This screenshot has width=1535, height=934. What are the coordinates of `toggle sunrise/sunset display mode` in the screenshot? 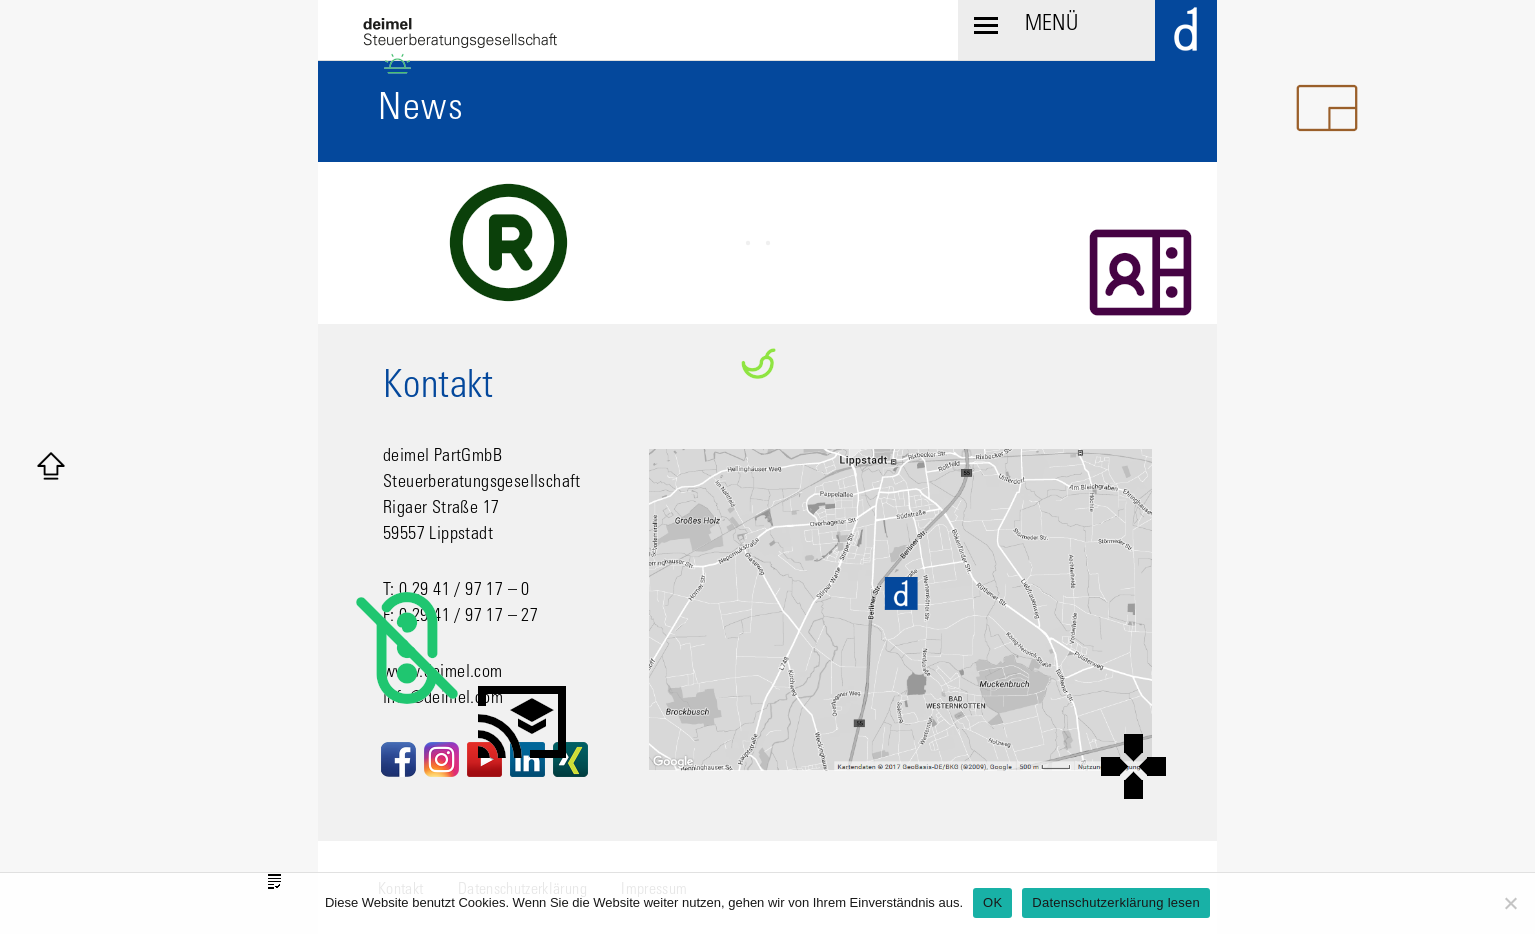 It's located at (397, 64).